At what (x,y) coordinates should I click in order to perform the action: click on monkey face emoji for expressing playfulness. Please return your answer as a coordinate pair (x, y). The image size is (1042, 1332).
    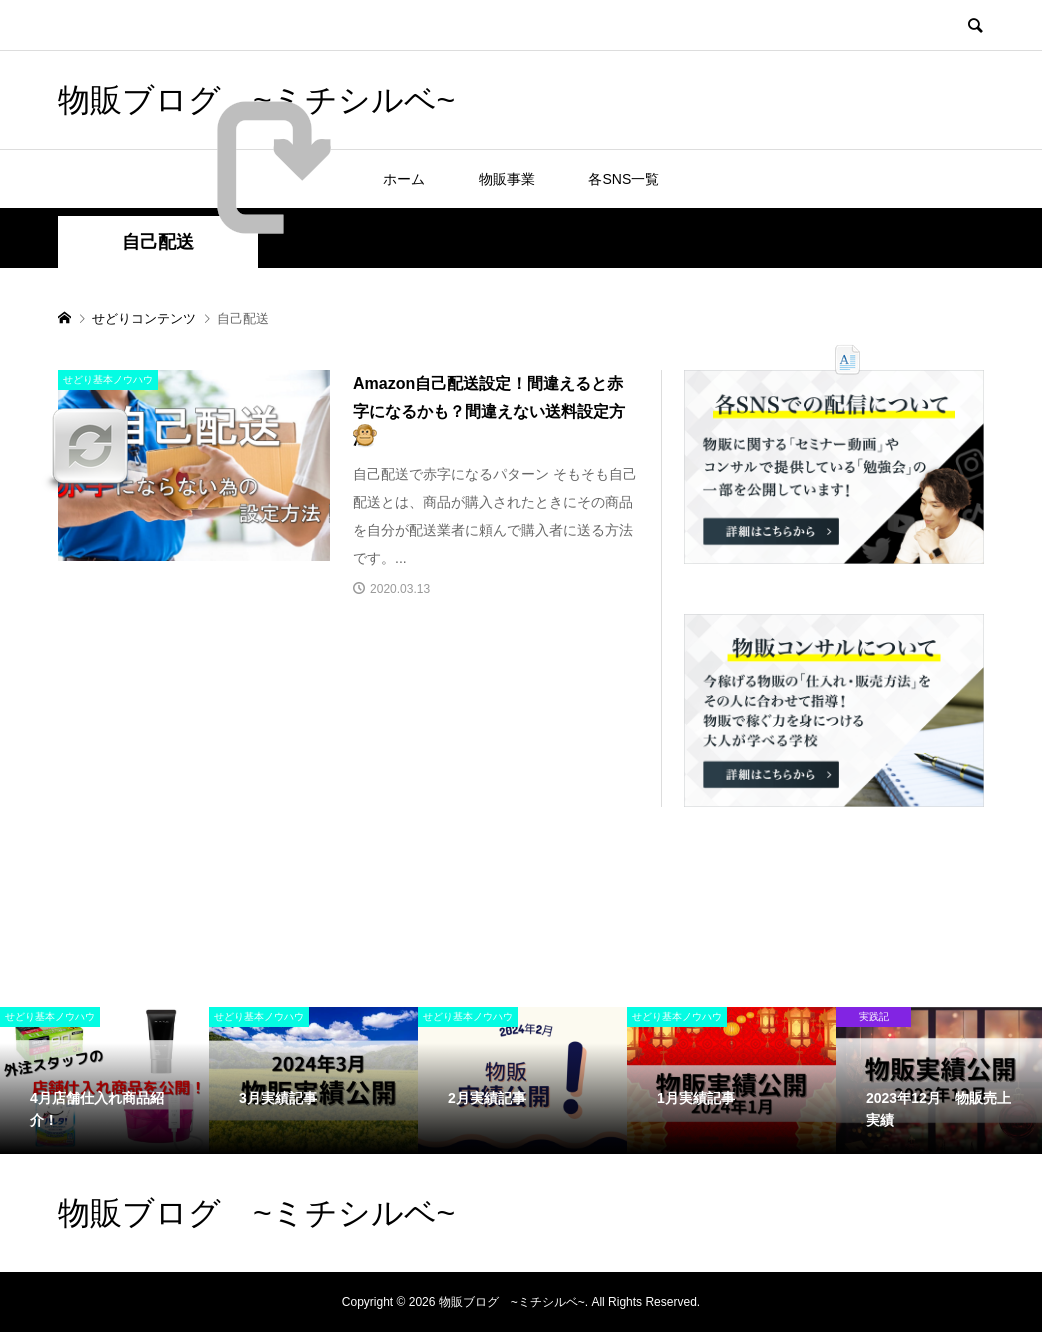
    Looking at the image, I should click on (365, 435).